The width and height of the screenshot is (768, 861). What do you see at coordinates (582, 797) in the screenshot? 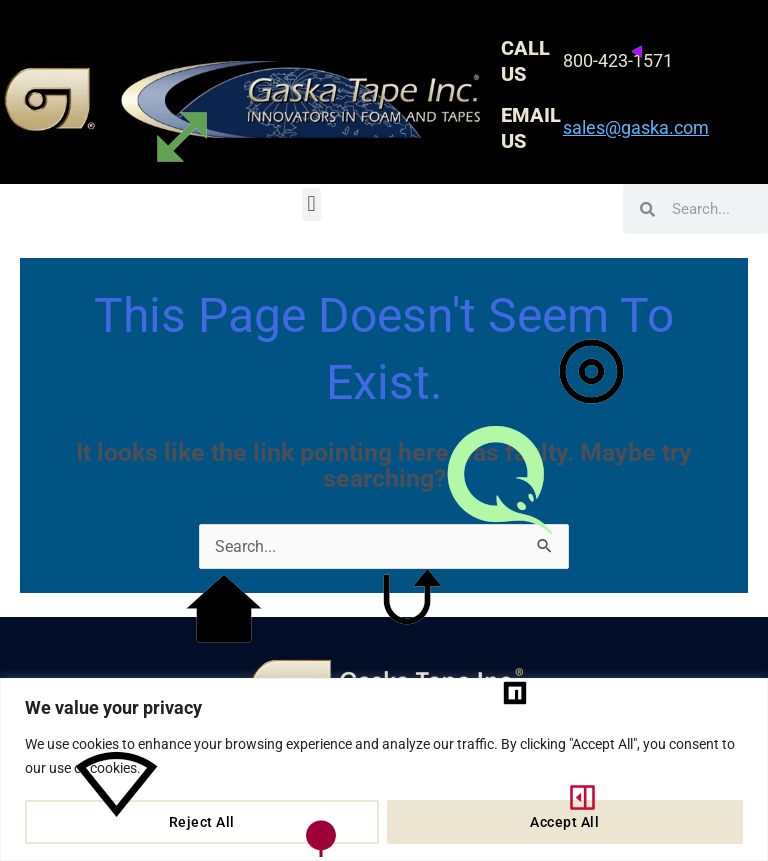
I see `collapse the sidebar panel` at bounding box center [582, 797].